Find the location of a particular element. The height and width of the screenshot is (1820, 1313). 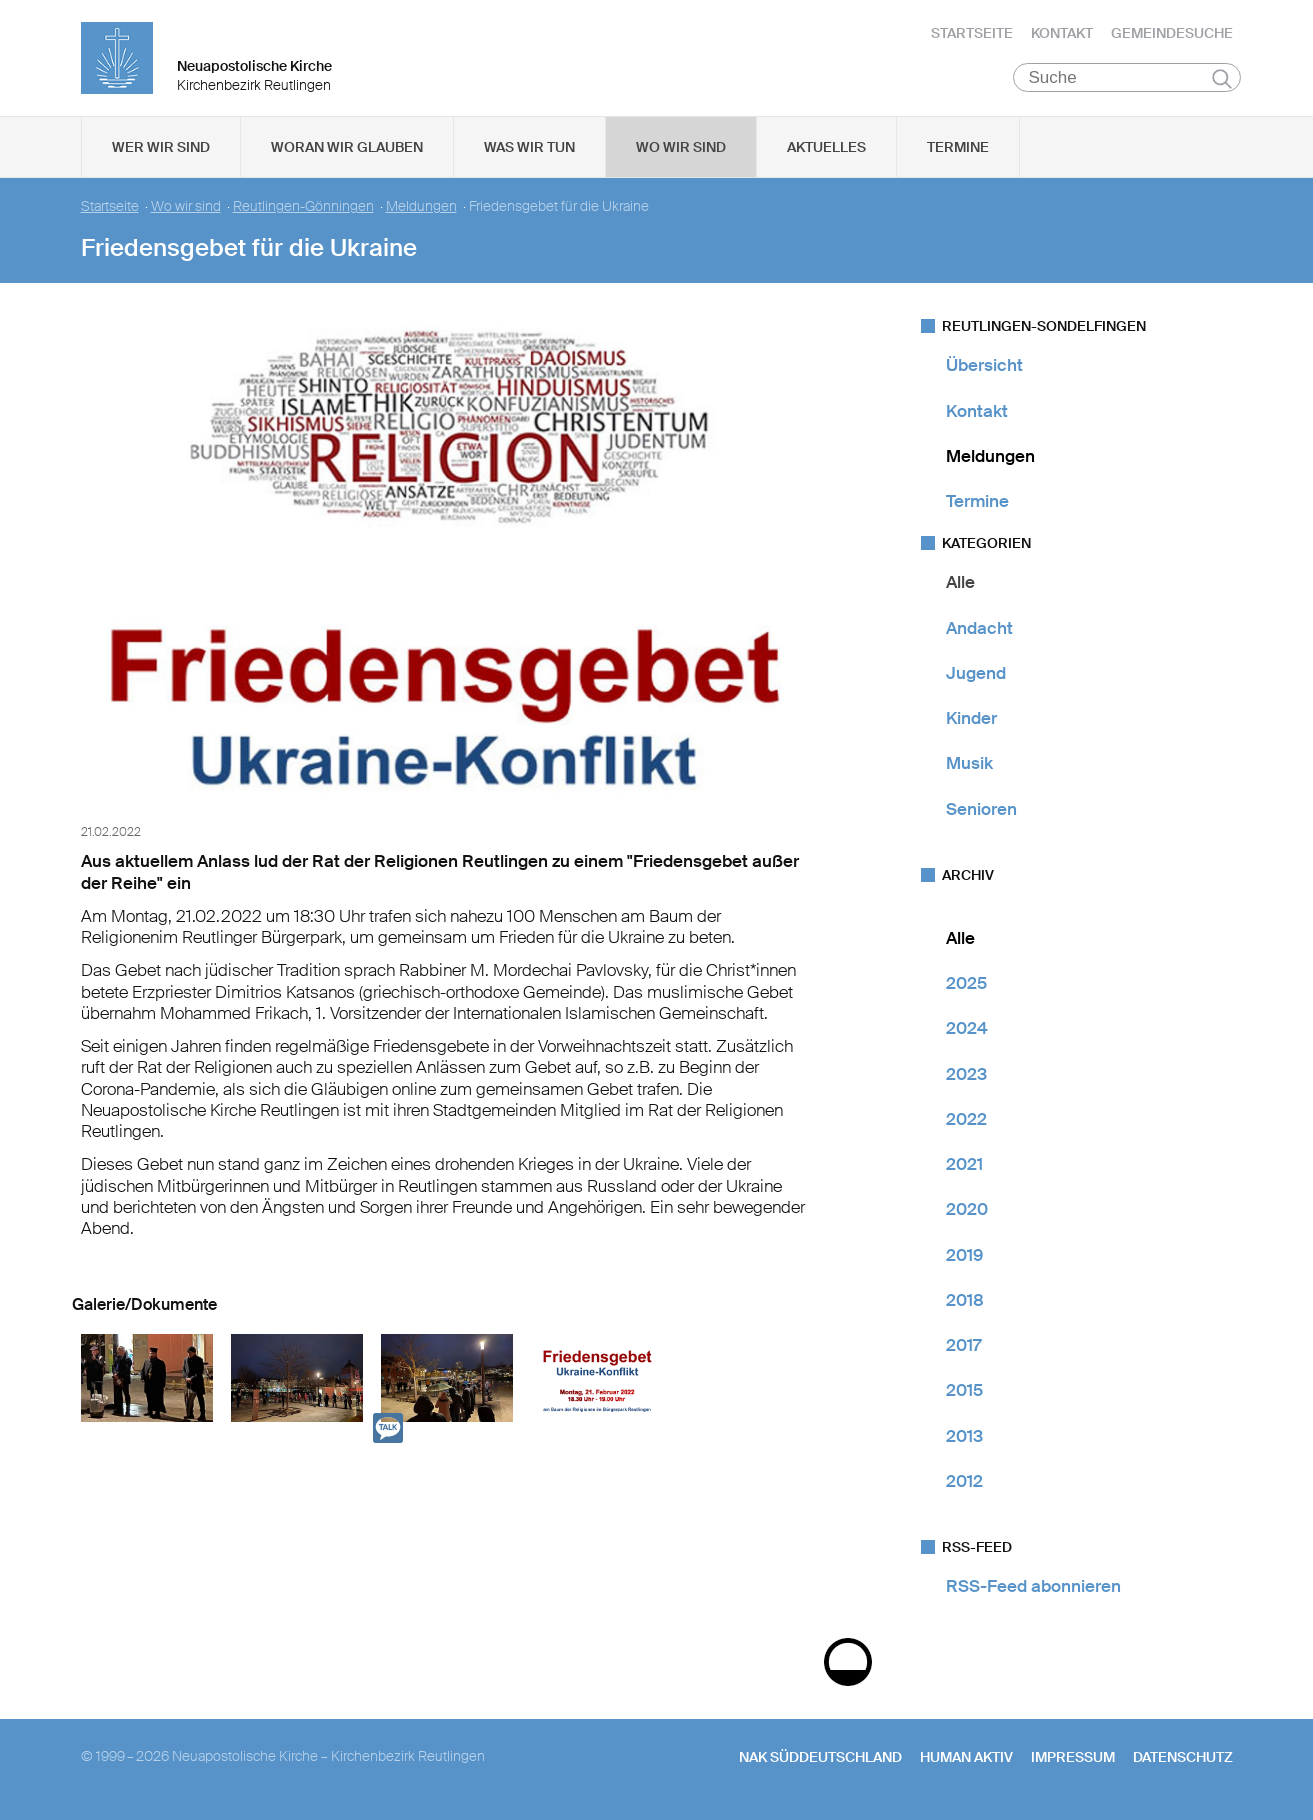

open KakaoTalk messaging app is located at coordinates (388, 1428).